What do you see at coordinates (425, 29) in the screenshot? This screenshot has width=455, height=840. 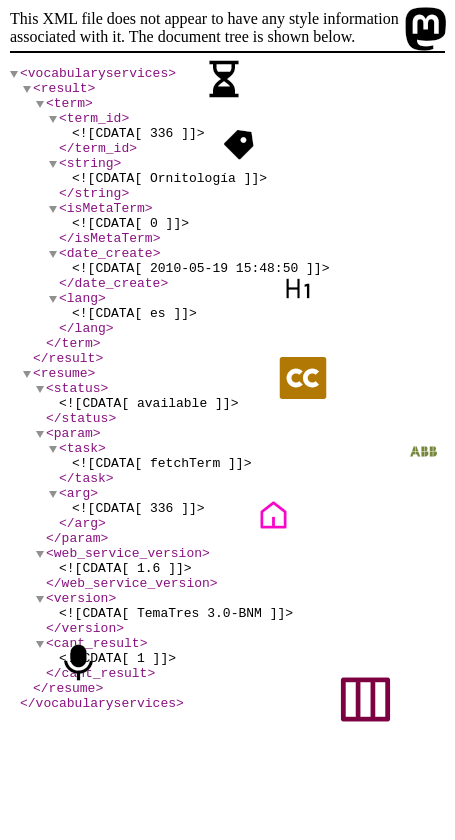 I see `open Mastodon app` at bounding box center [425, 29].